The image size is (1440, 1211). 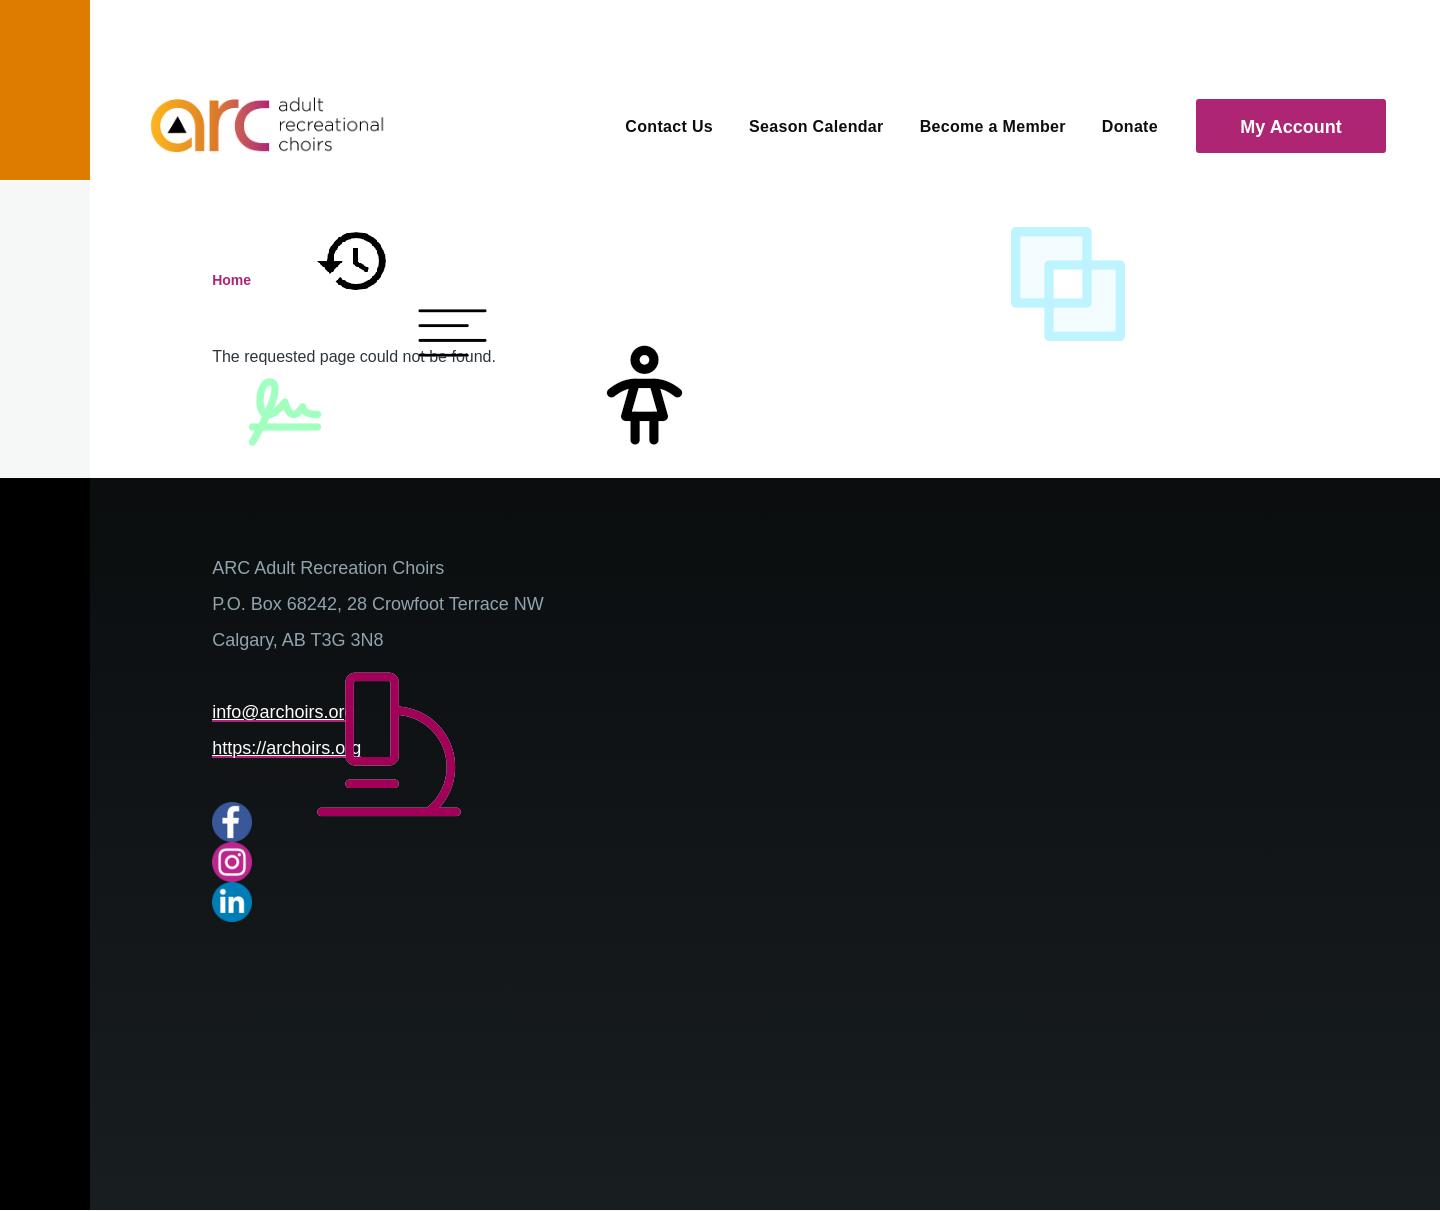 I want to click on add your signature to a document, so click(x=285, y=412).